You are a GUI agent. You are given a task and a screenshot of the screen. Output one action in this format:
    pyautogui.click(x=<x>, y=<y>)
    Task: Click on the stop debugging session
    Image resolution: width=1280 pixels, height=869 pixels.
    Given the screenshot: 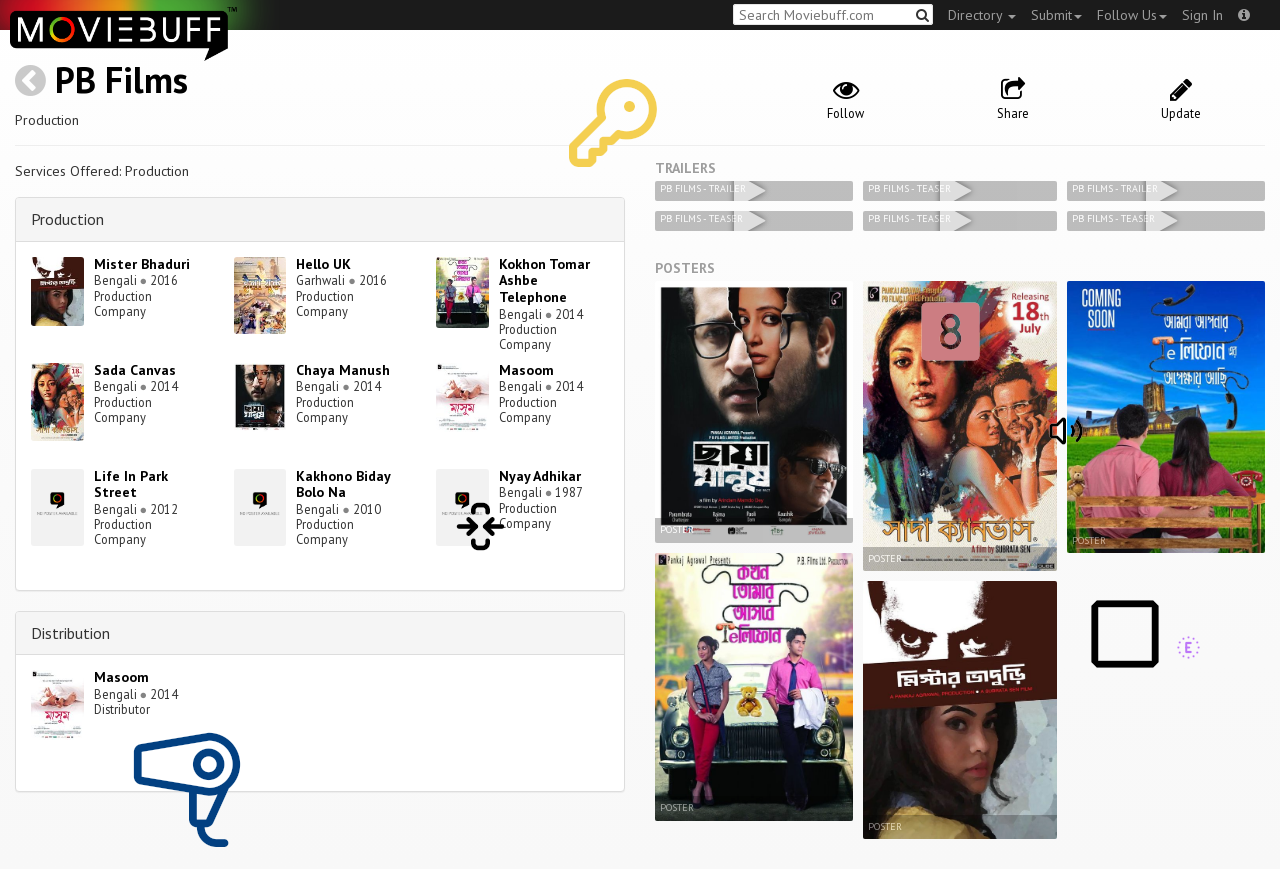 What is the action you would take?
    pyautogui.click(x=1125, y=634)
    